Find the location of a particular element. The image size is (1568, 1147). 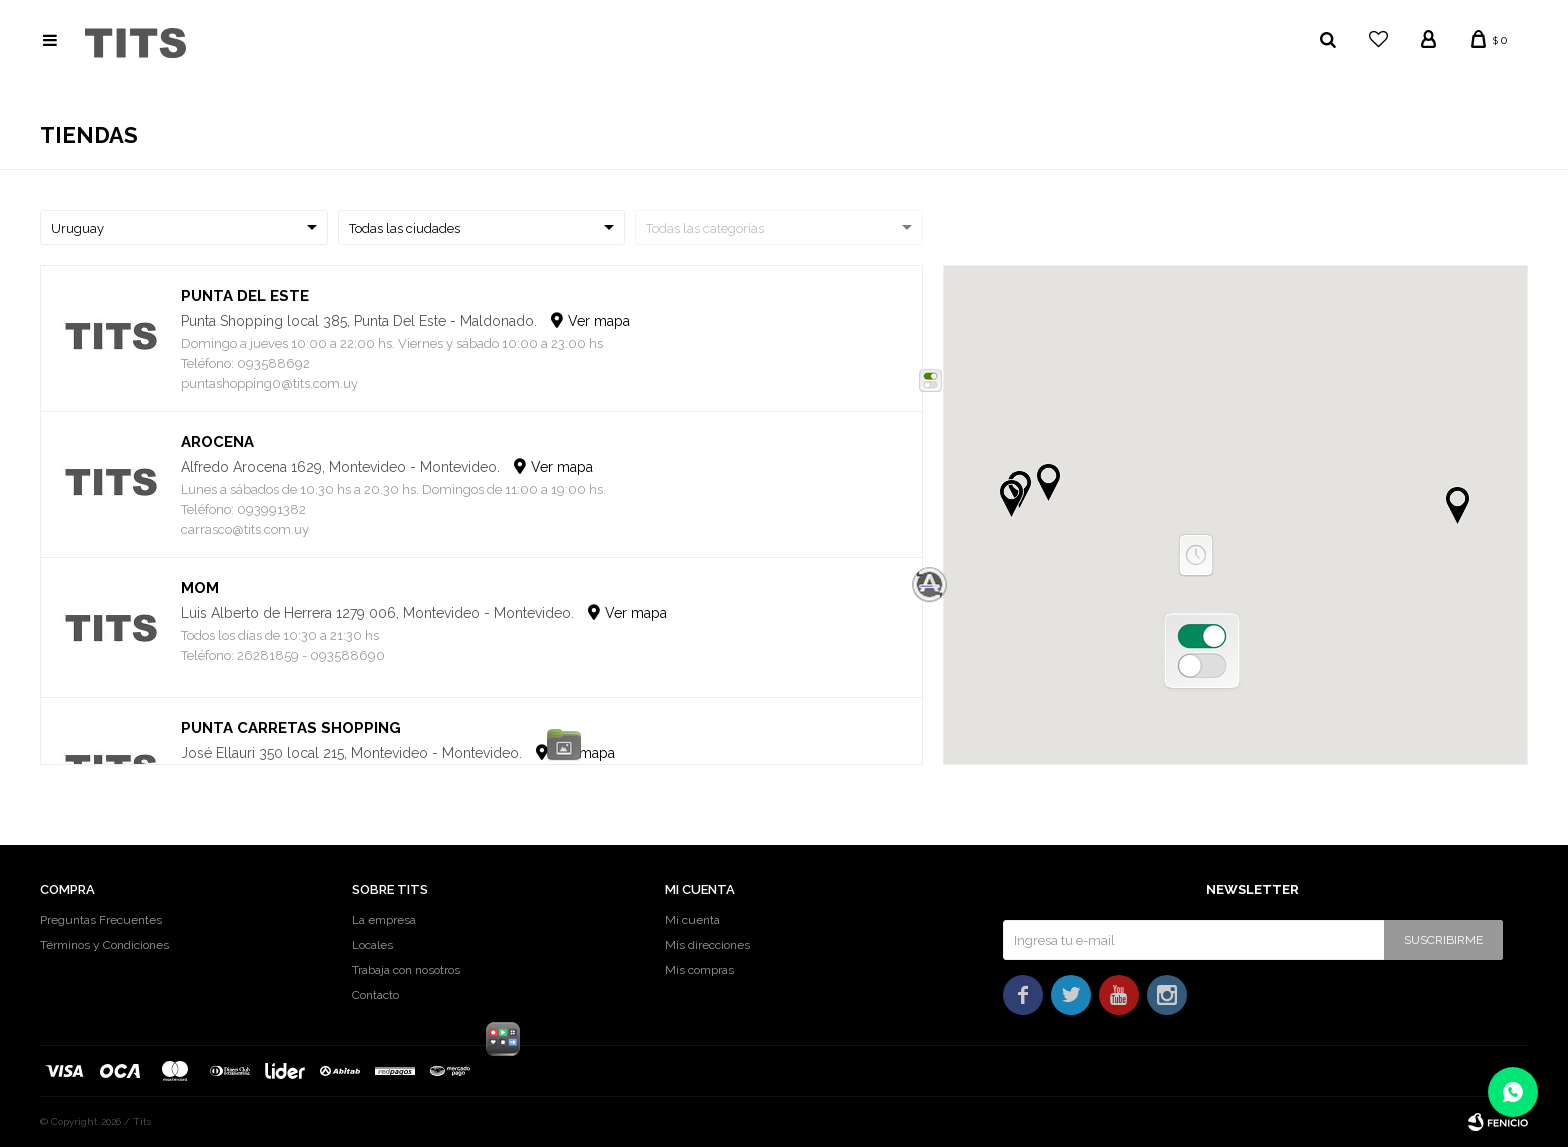

open system tweaks or customization settings is located at coordinates (1202, 651).